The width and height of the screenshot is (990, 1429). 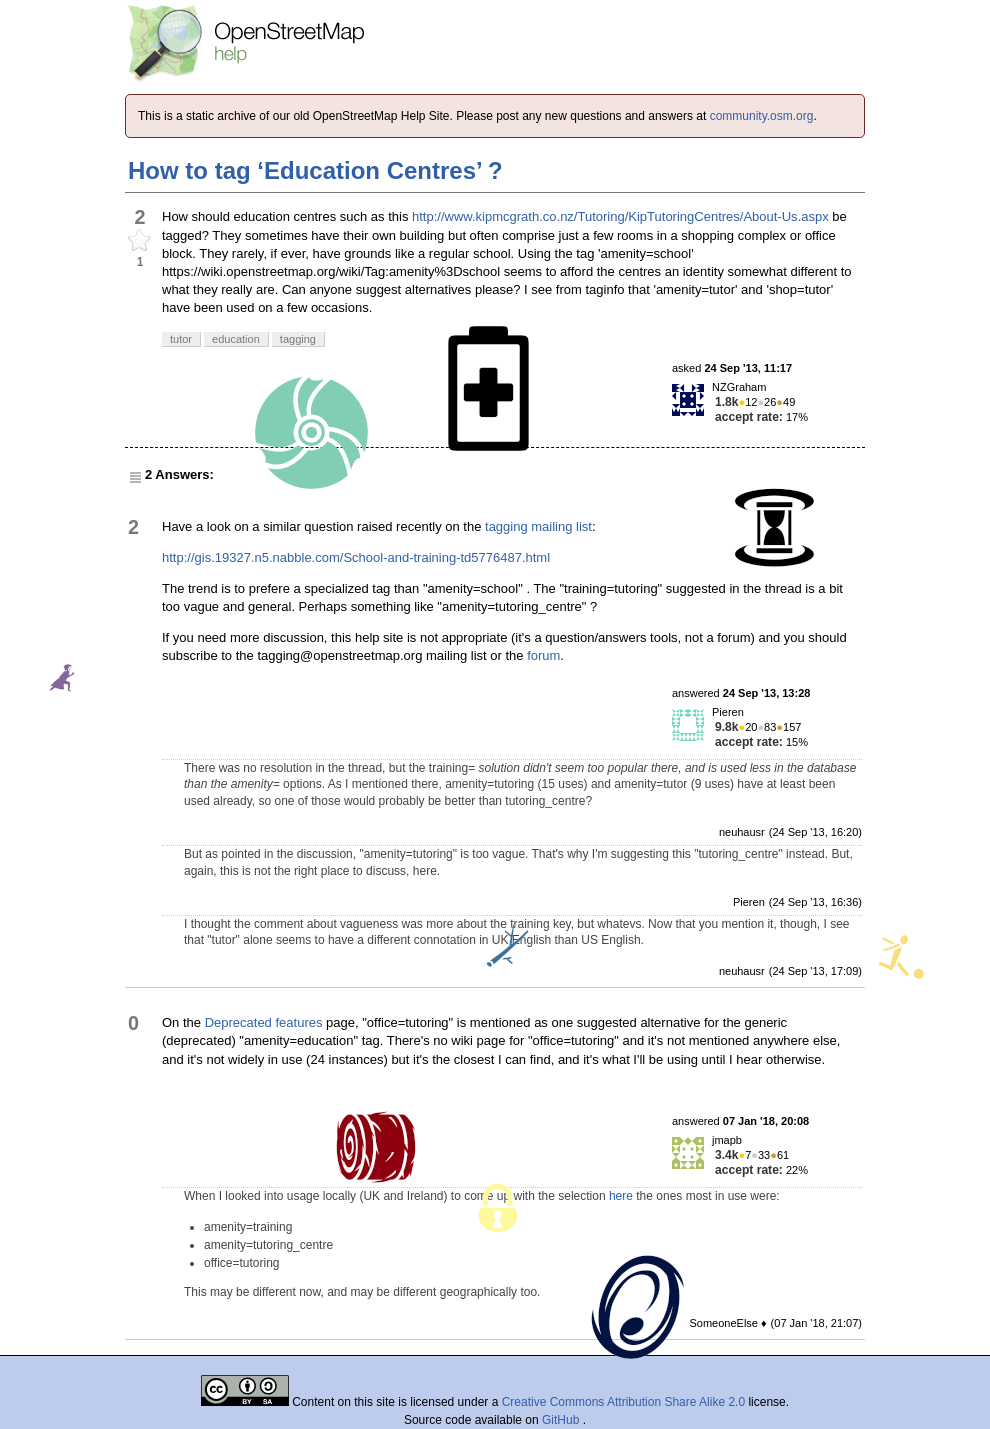 What do you see at coordinates (507, 945) in the screenshot?
I see `wooden stick or branch resource item` at bounding box center [507, 945].